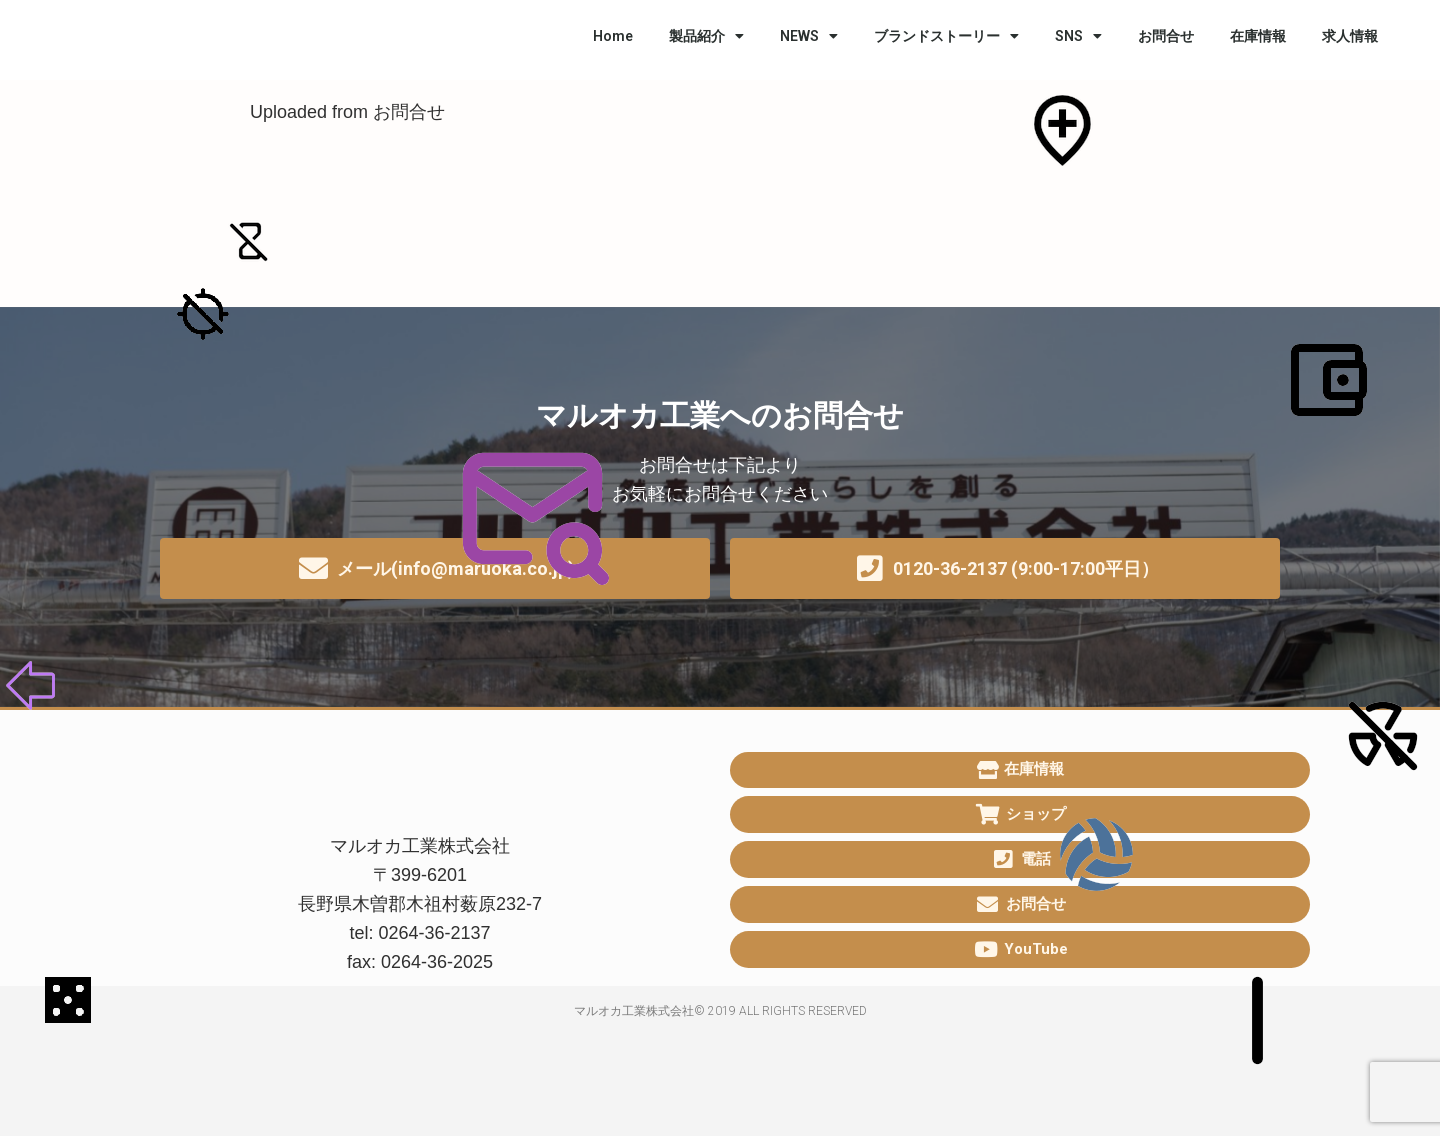 The image size is (1440, 1136). What do you see at coordinates (1062, 130) in the screenshot?
I see `add a new location pin` at bounding box center [1062, 130].